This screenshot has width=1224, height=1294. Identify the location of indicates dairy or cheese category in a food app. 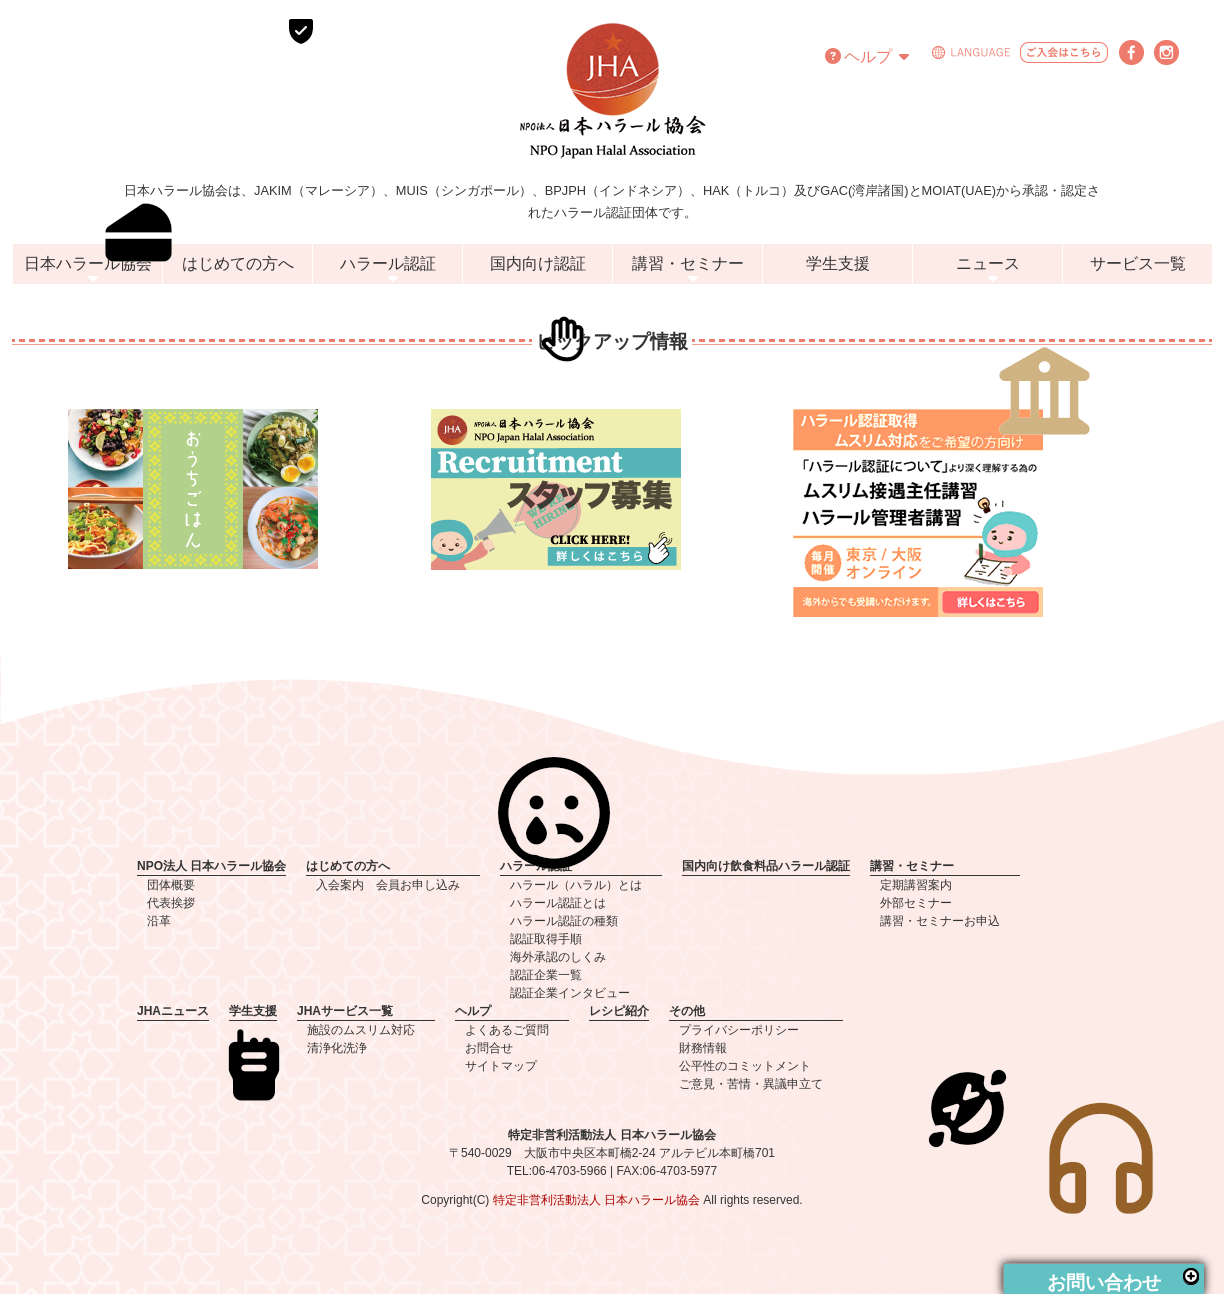
(138, 232).